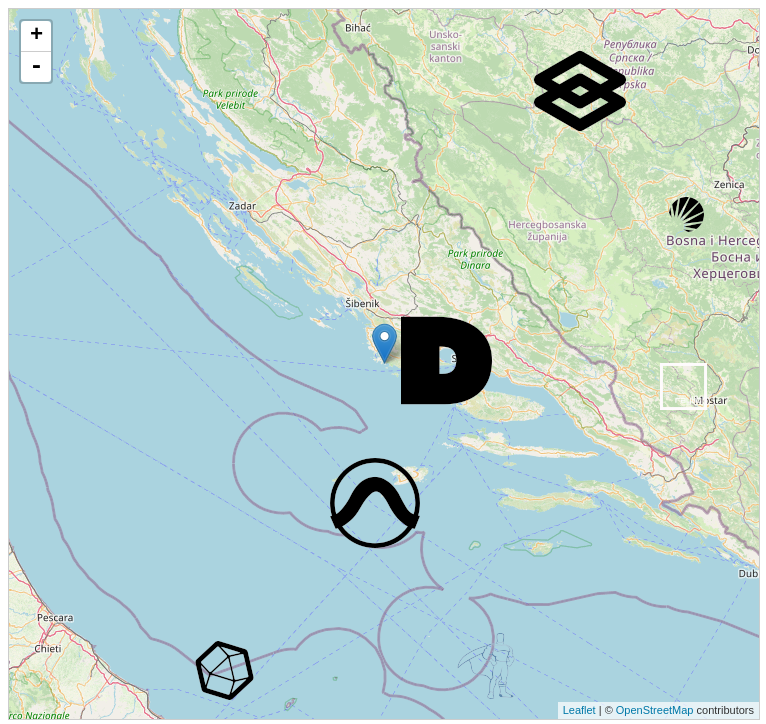 Image resolution: width=766 pixels, height=724 pixels. What do you see at coordinates (224, 670) in the screenshot?
I see `influxdb time-series database logo` at bounding box center [224, 670].